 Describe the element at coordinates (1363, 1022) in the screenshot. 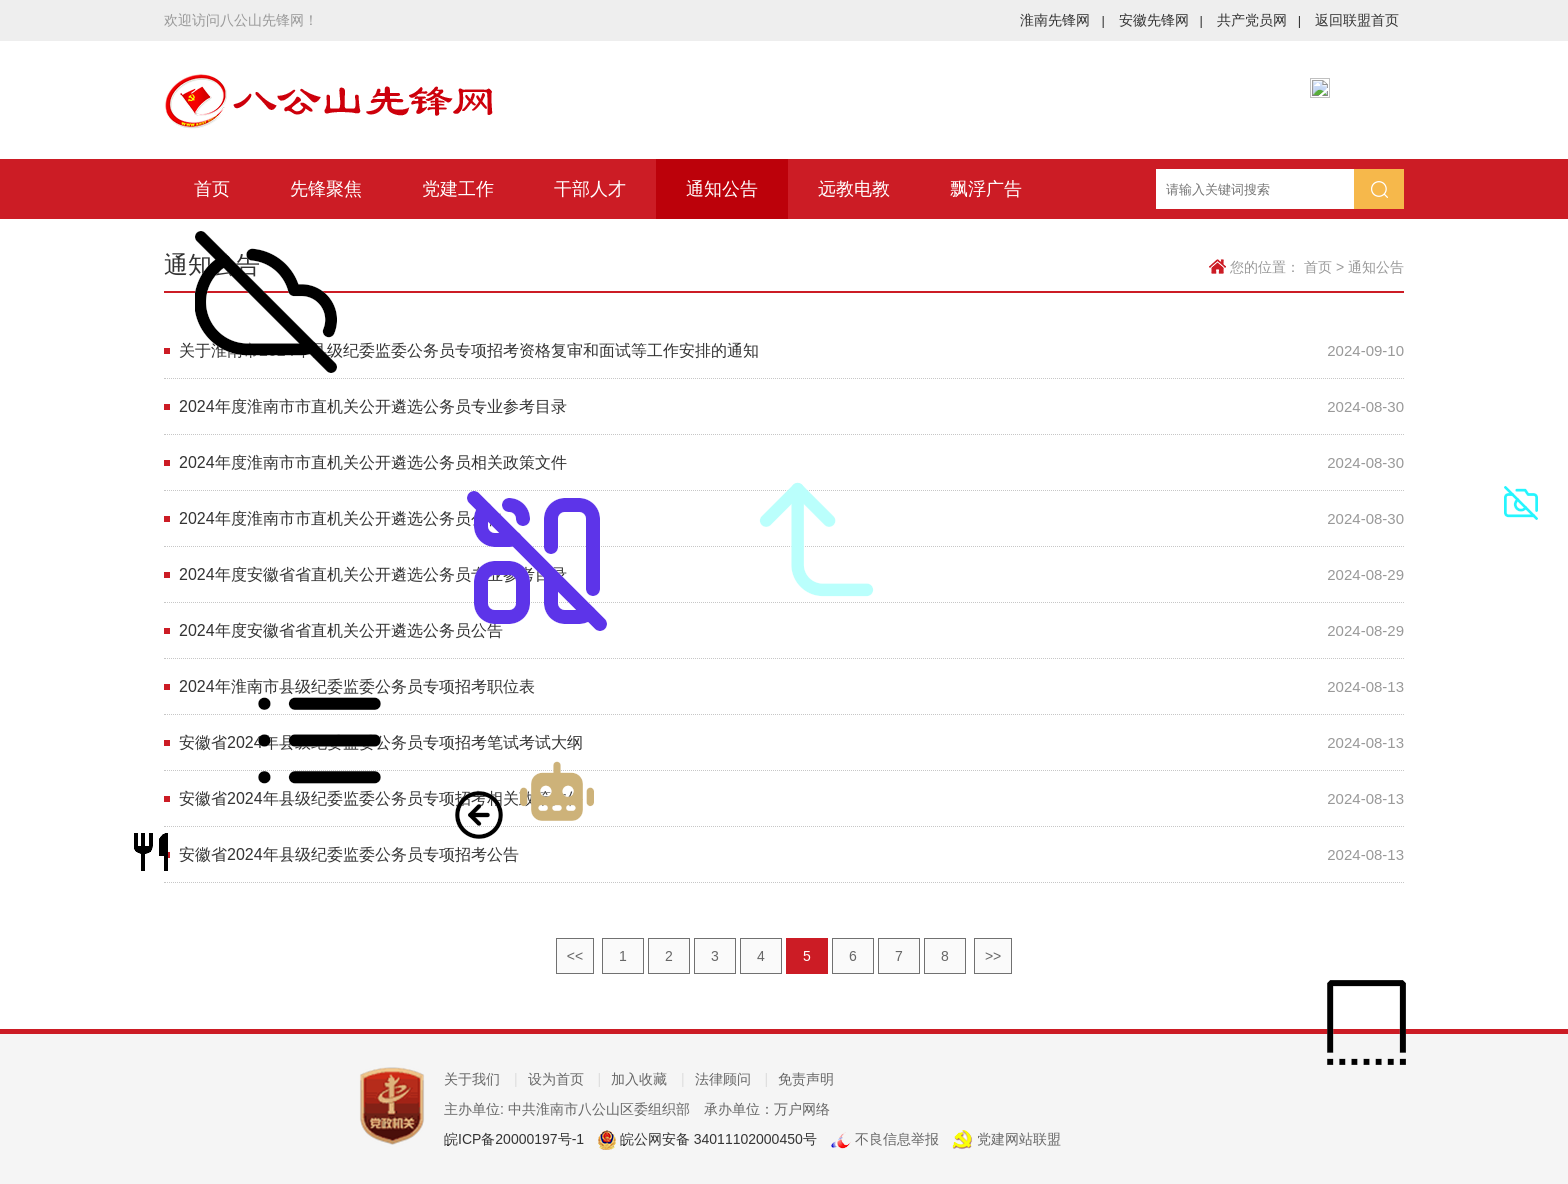

I see `insert a code snippet` at that location.